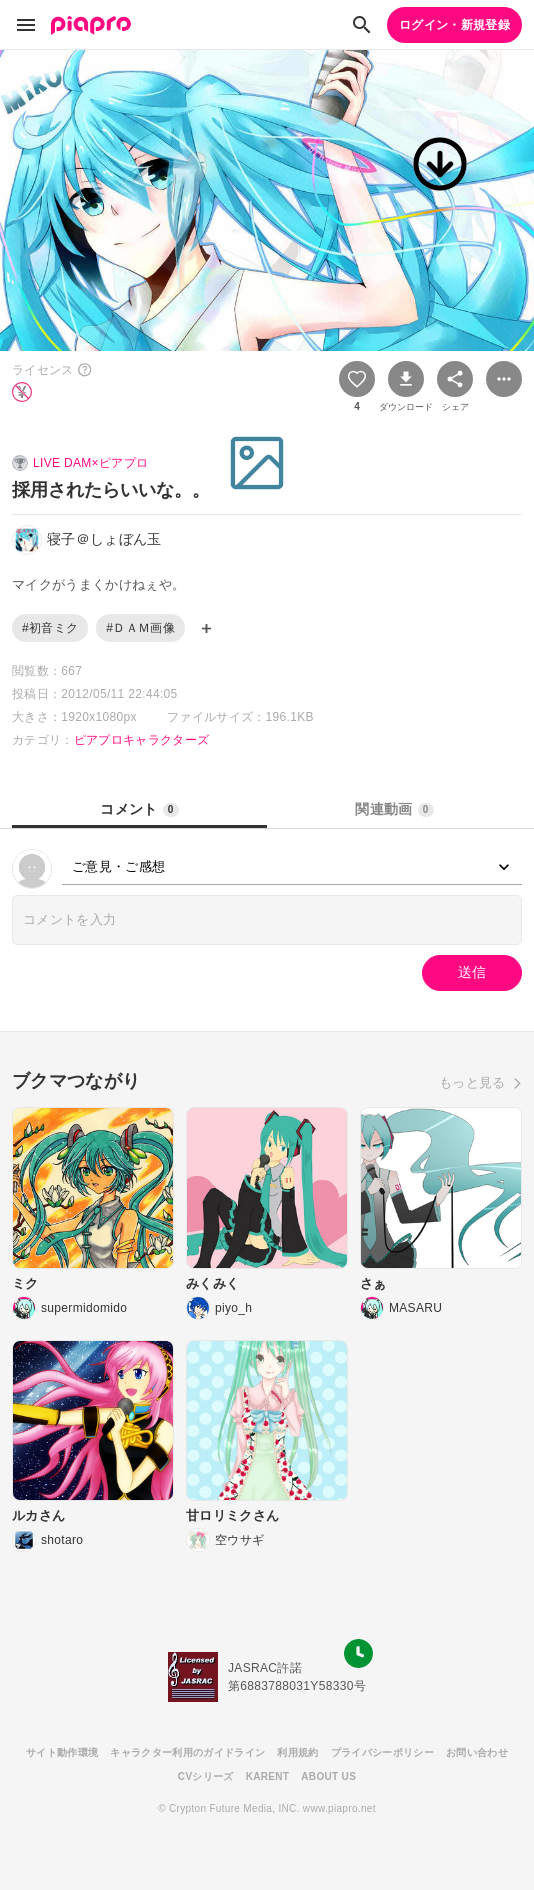 The width and height of the screenshot is (534, 1890). What do you see at coordinates (440, 164) in the screenshot?
I see `download file or content` at bounding box center [440, 164].